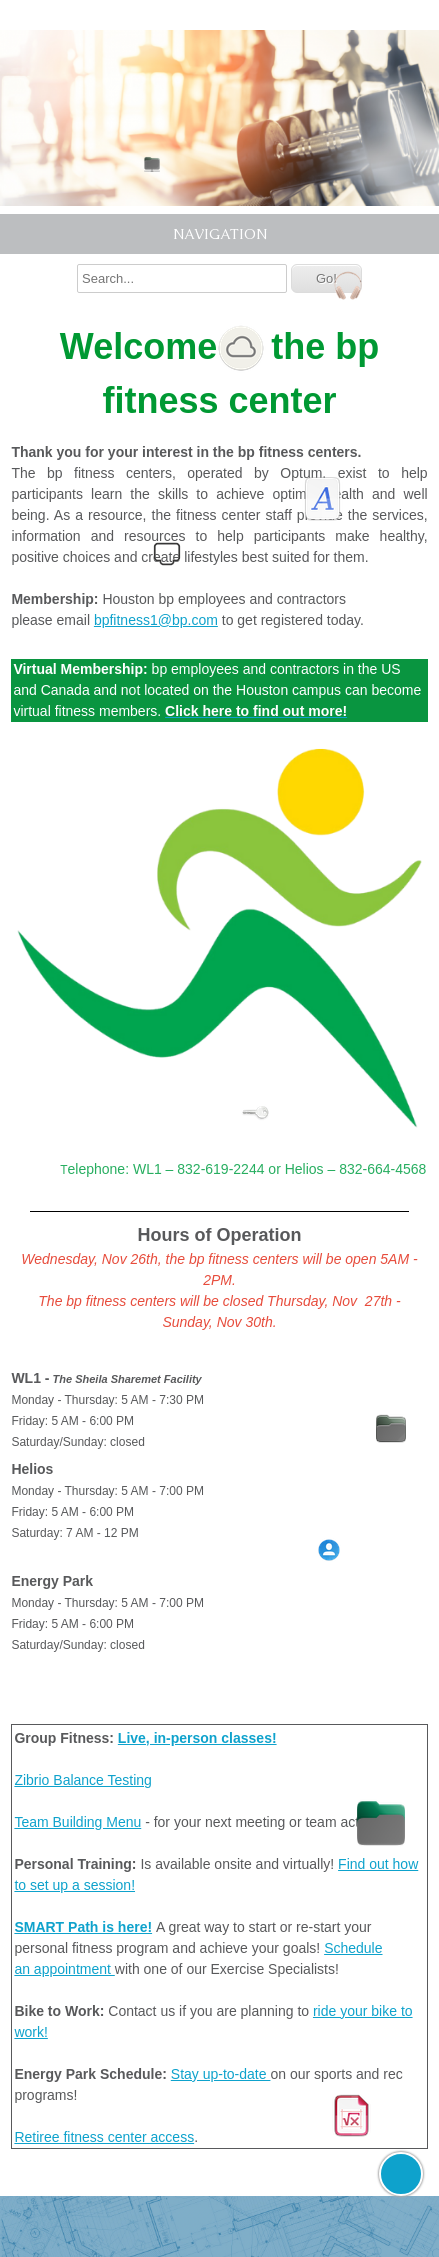 The image size is (439, 2257). Describe the element at coordinates (255, 1112) in the screenshot. I see `enter password to continue` at that location.